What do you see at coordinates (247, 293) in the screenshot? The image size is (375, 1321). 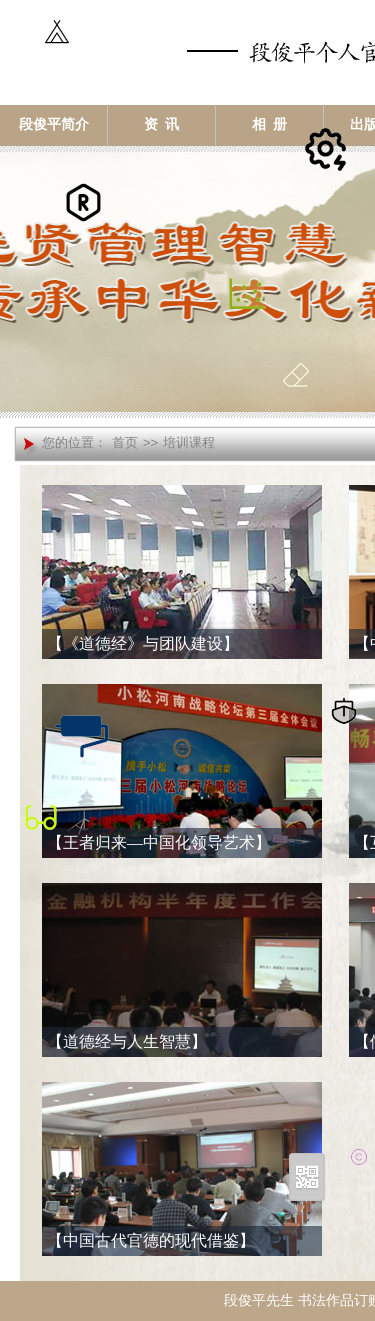 I see `view scatter plot data visualization` at bounding box center [247, 293].